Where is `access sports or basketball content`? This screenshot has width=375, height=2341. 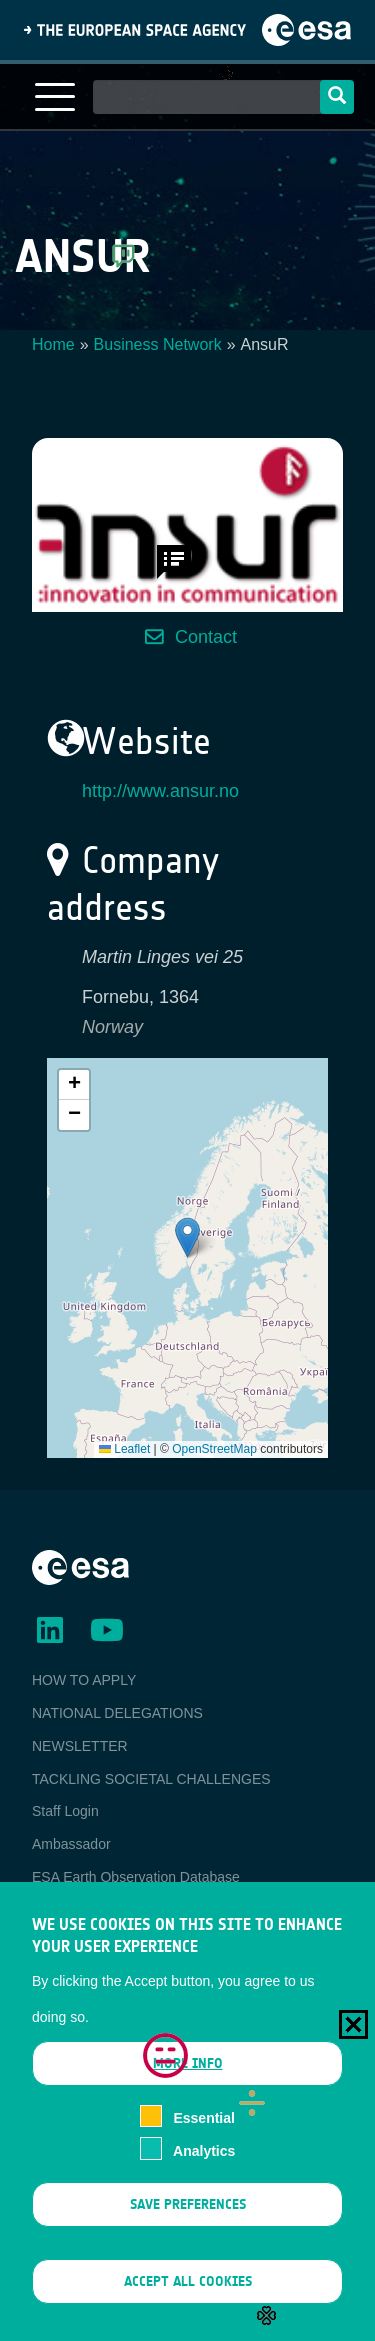 access sports or basketball content is located at coordinates (226, 73).